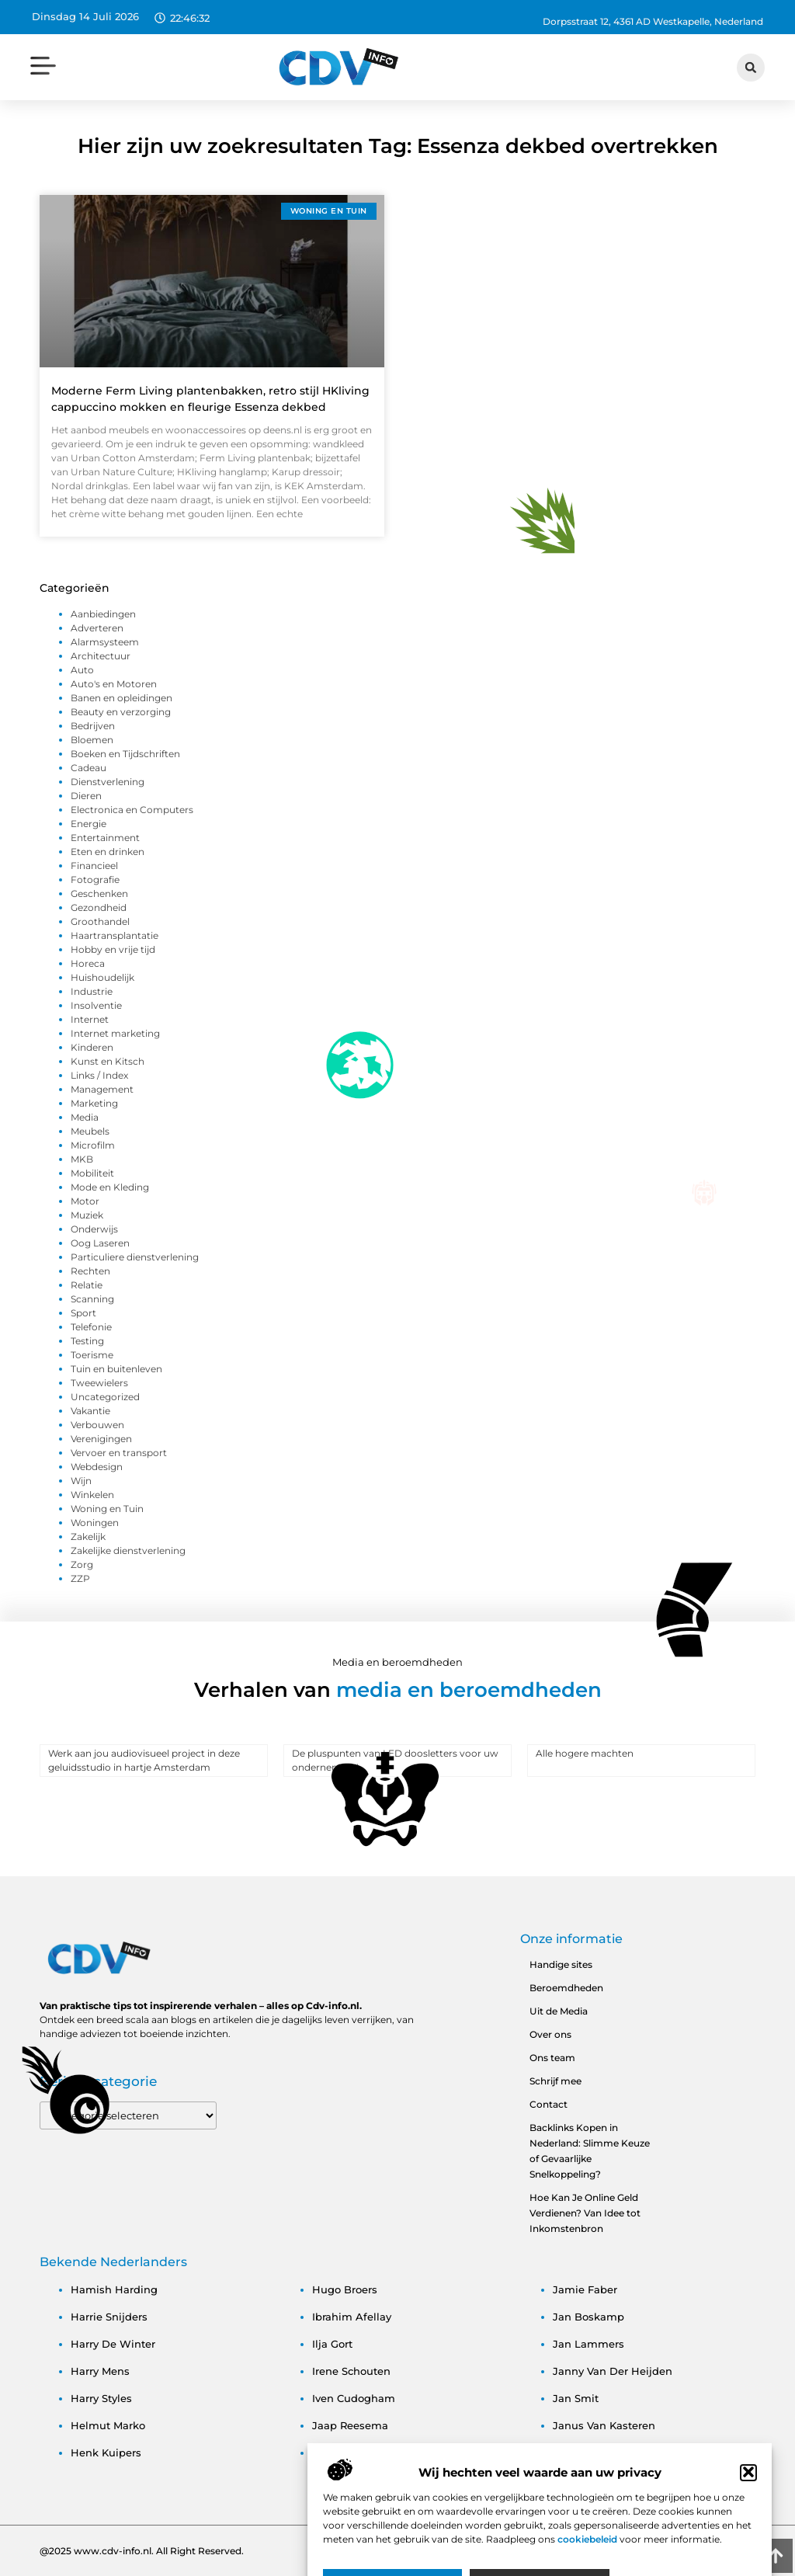 Image resolution: width=795 pixels, height=2576 pixels. I want to click on indicates a status effect like curse or blindness in a game, so click(64, 2090).